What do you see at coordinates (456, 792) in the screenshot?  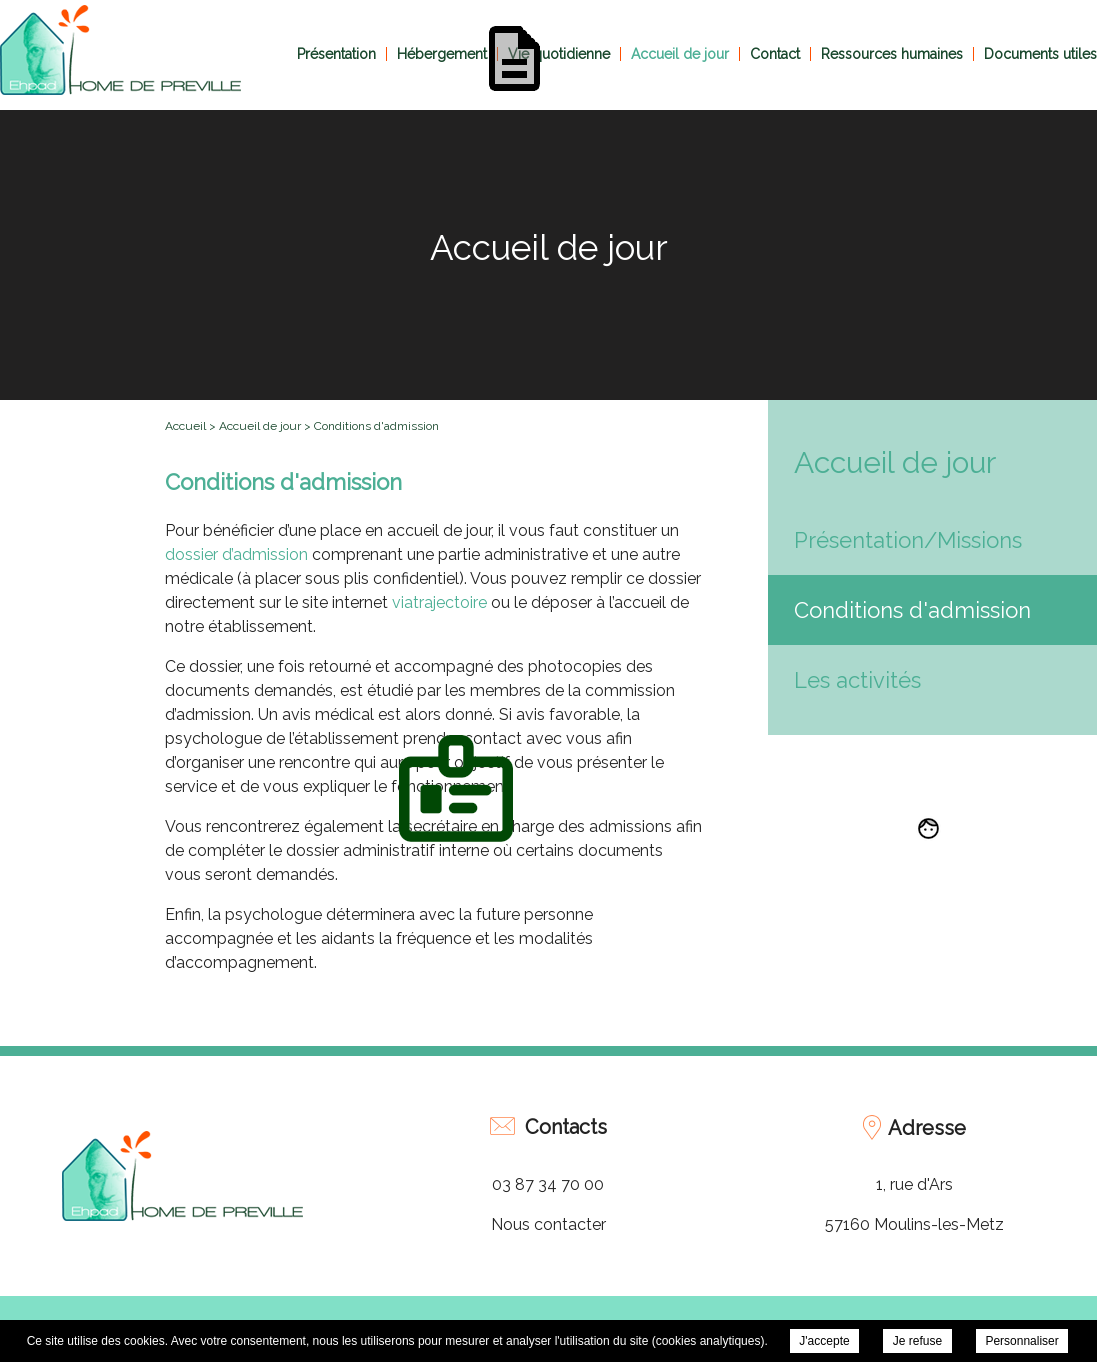 I see `view your profile or identification` at bounding box center [456, 792].